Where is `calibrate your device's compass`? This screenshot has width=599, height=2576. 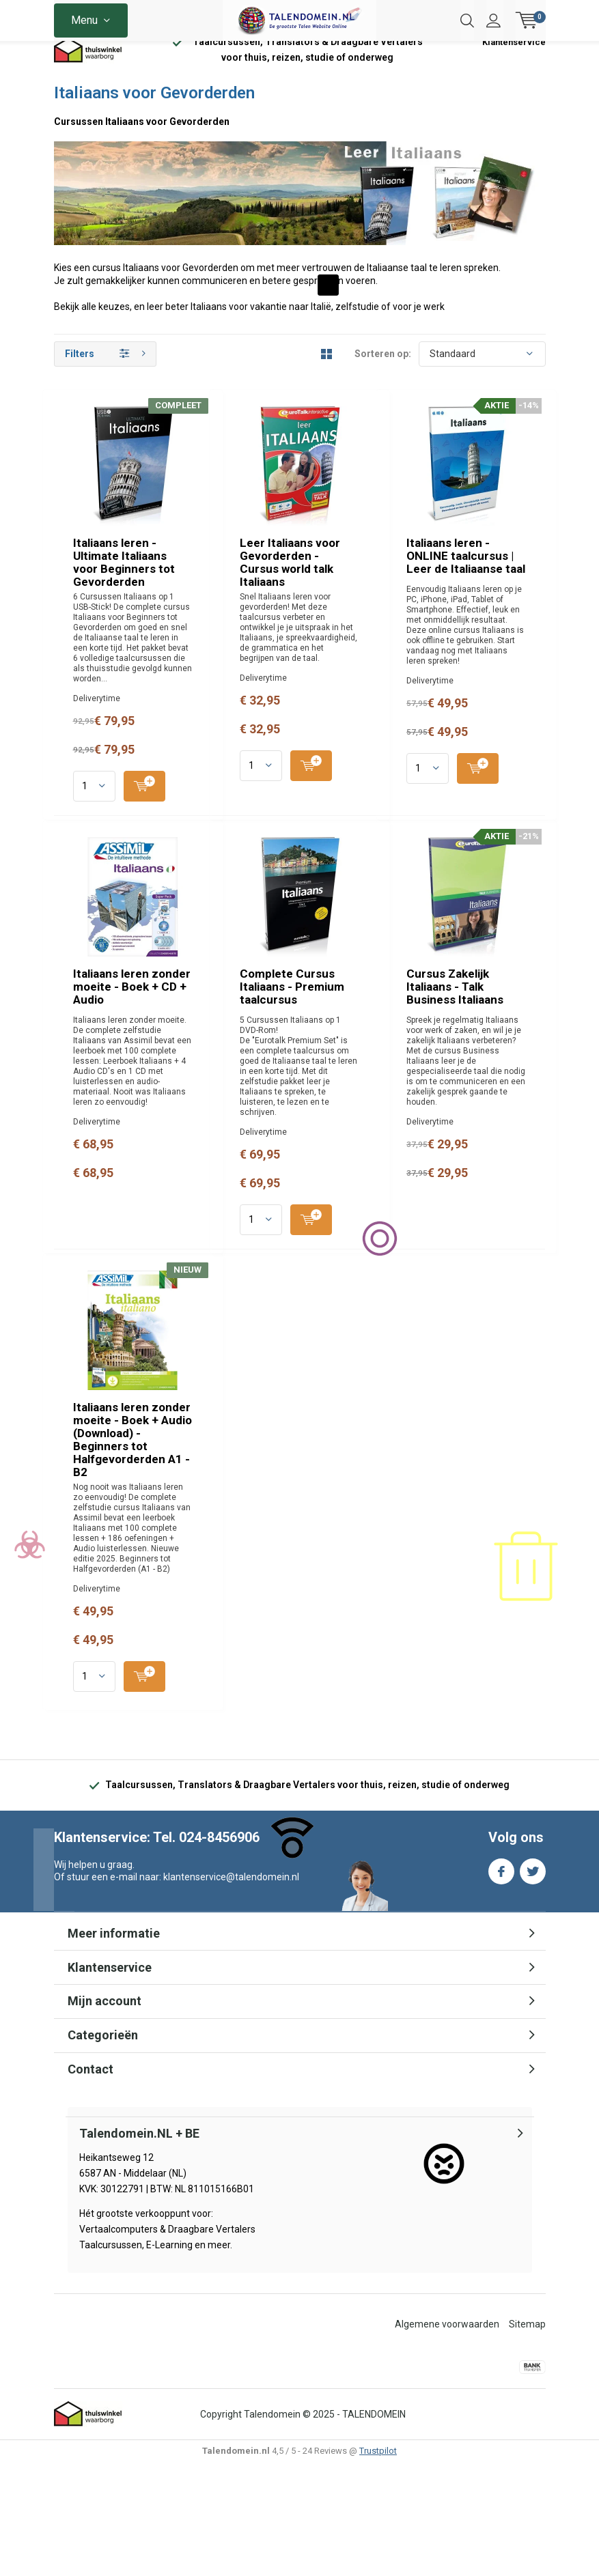
calibrate your device's compass is located at coordinates (292, 1837).